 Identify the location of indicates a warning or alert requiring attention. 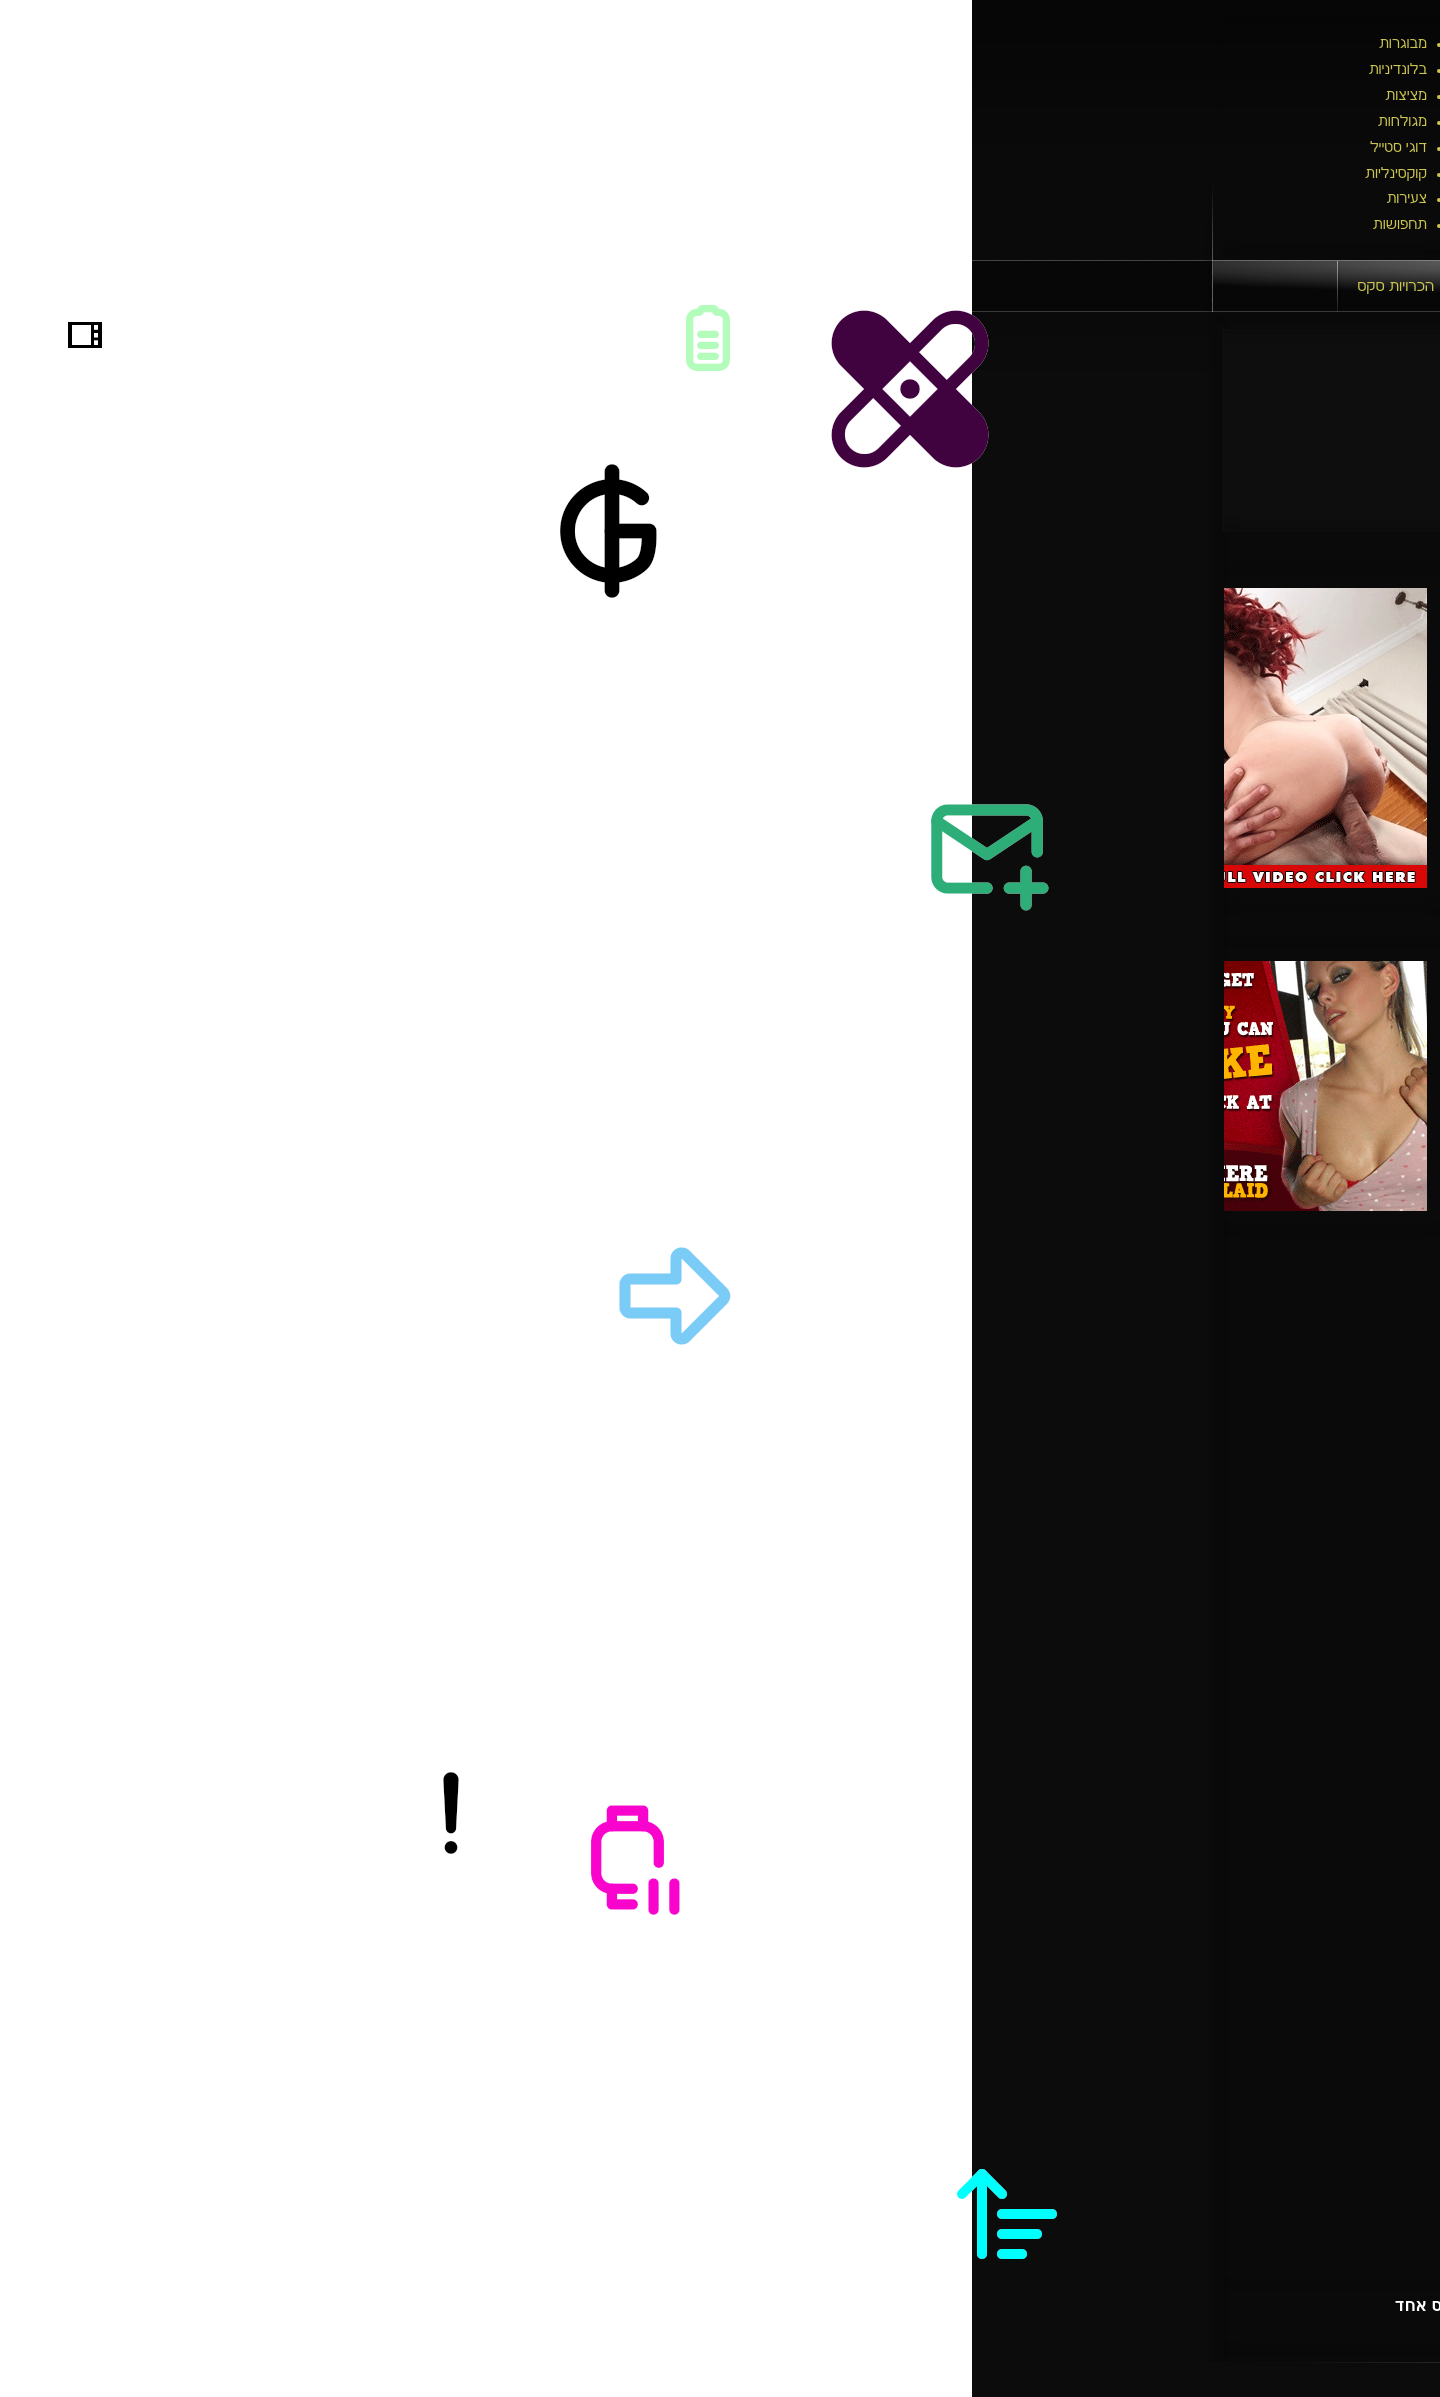
(451, 1813).